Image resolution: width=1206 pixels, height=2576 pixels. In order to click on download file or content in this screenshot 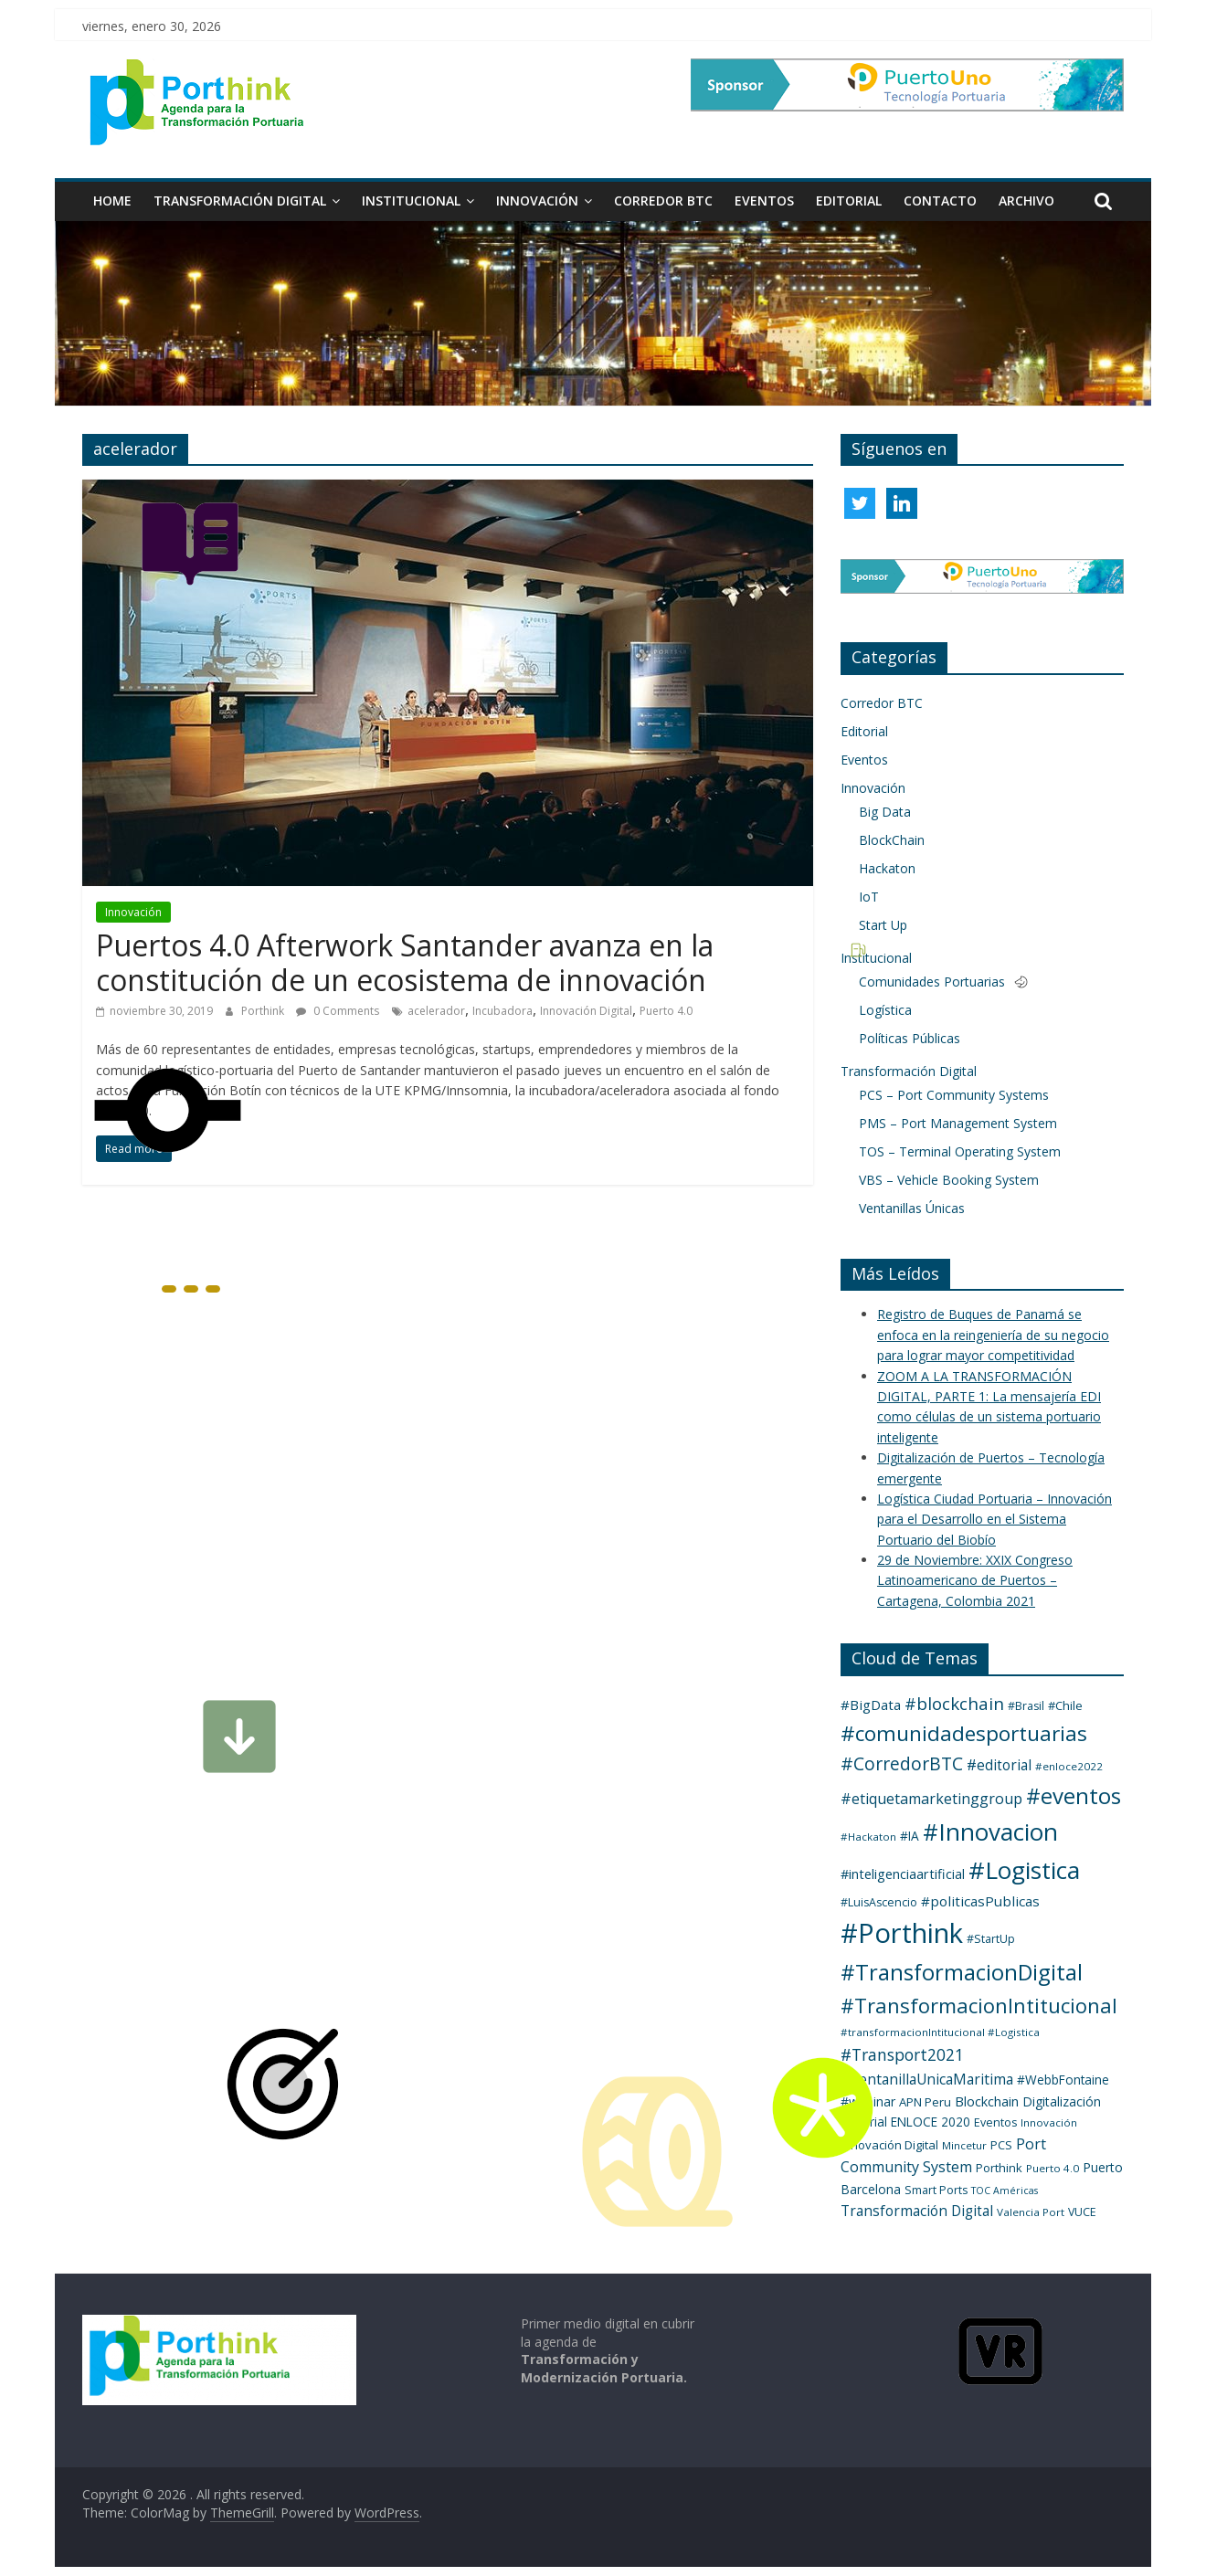, I will do `click(239, 1737)`.